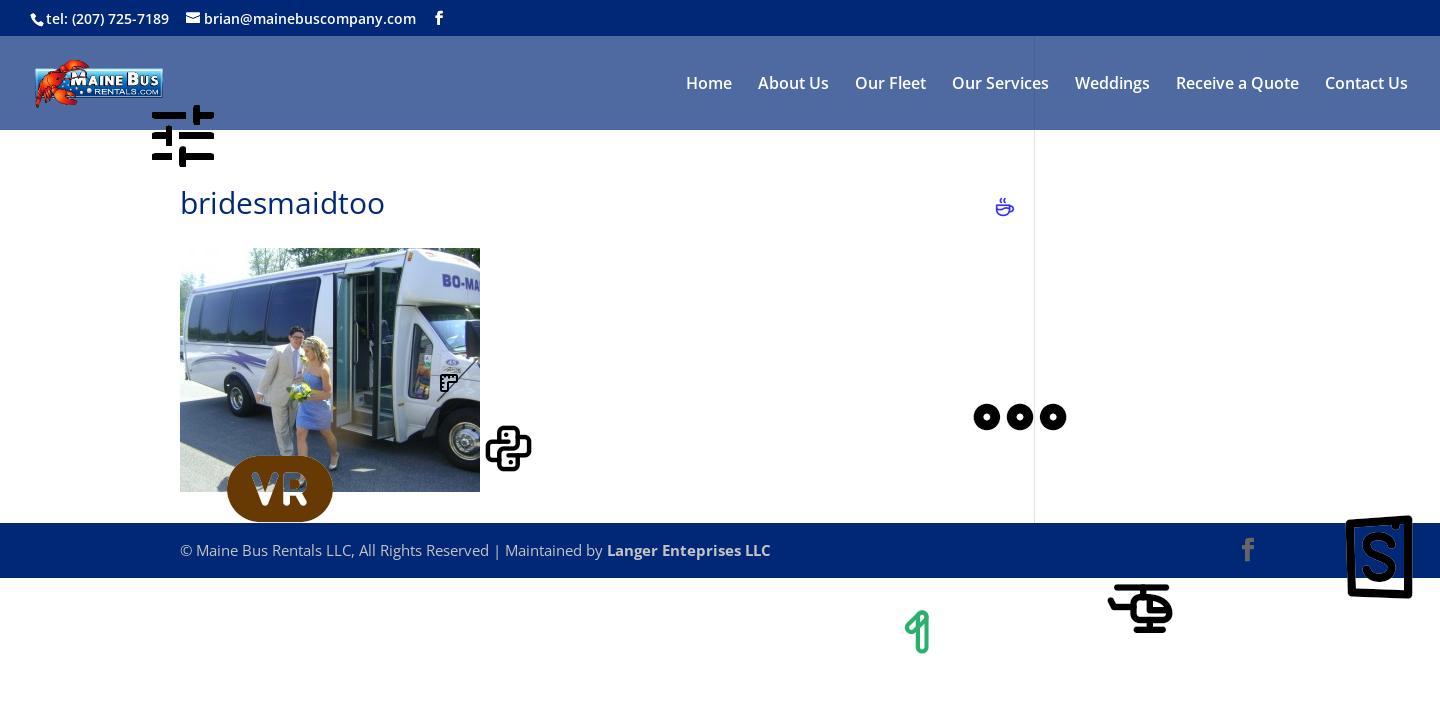 This screenshot has width=1440, height=720. I want to click on access virtual reality mode or settings, so click(280, 489).